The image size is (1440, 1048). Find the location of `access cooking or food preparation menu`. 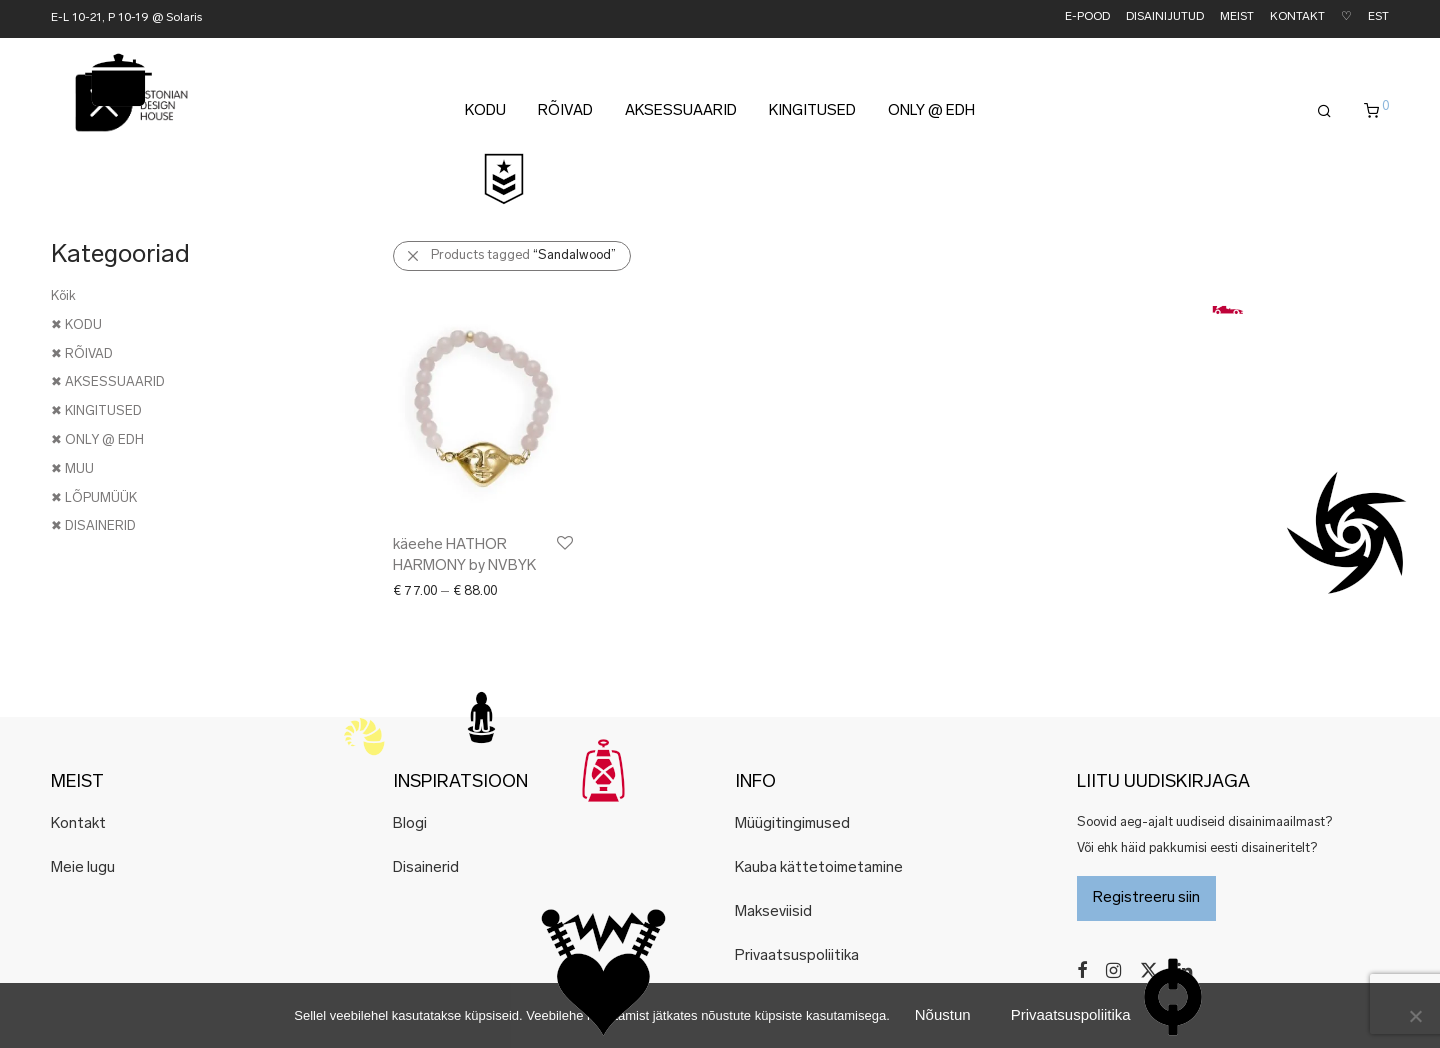

access cooking or food preparation menu is located at coordinates (364, 737).